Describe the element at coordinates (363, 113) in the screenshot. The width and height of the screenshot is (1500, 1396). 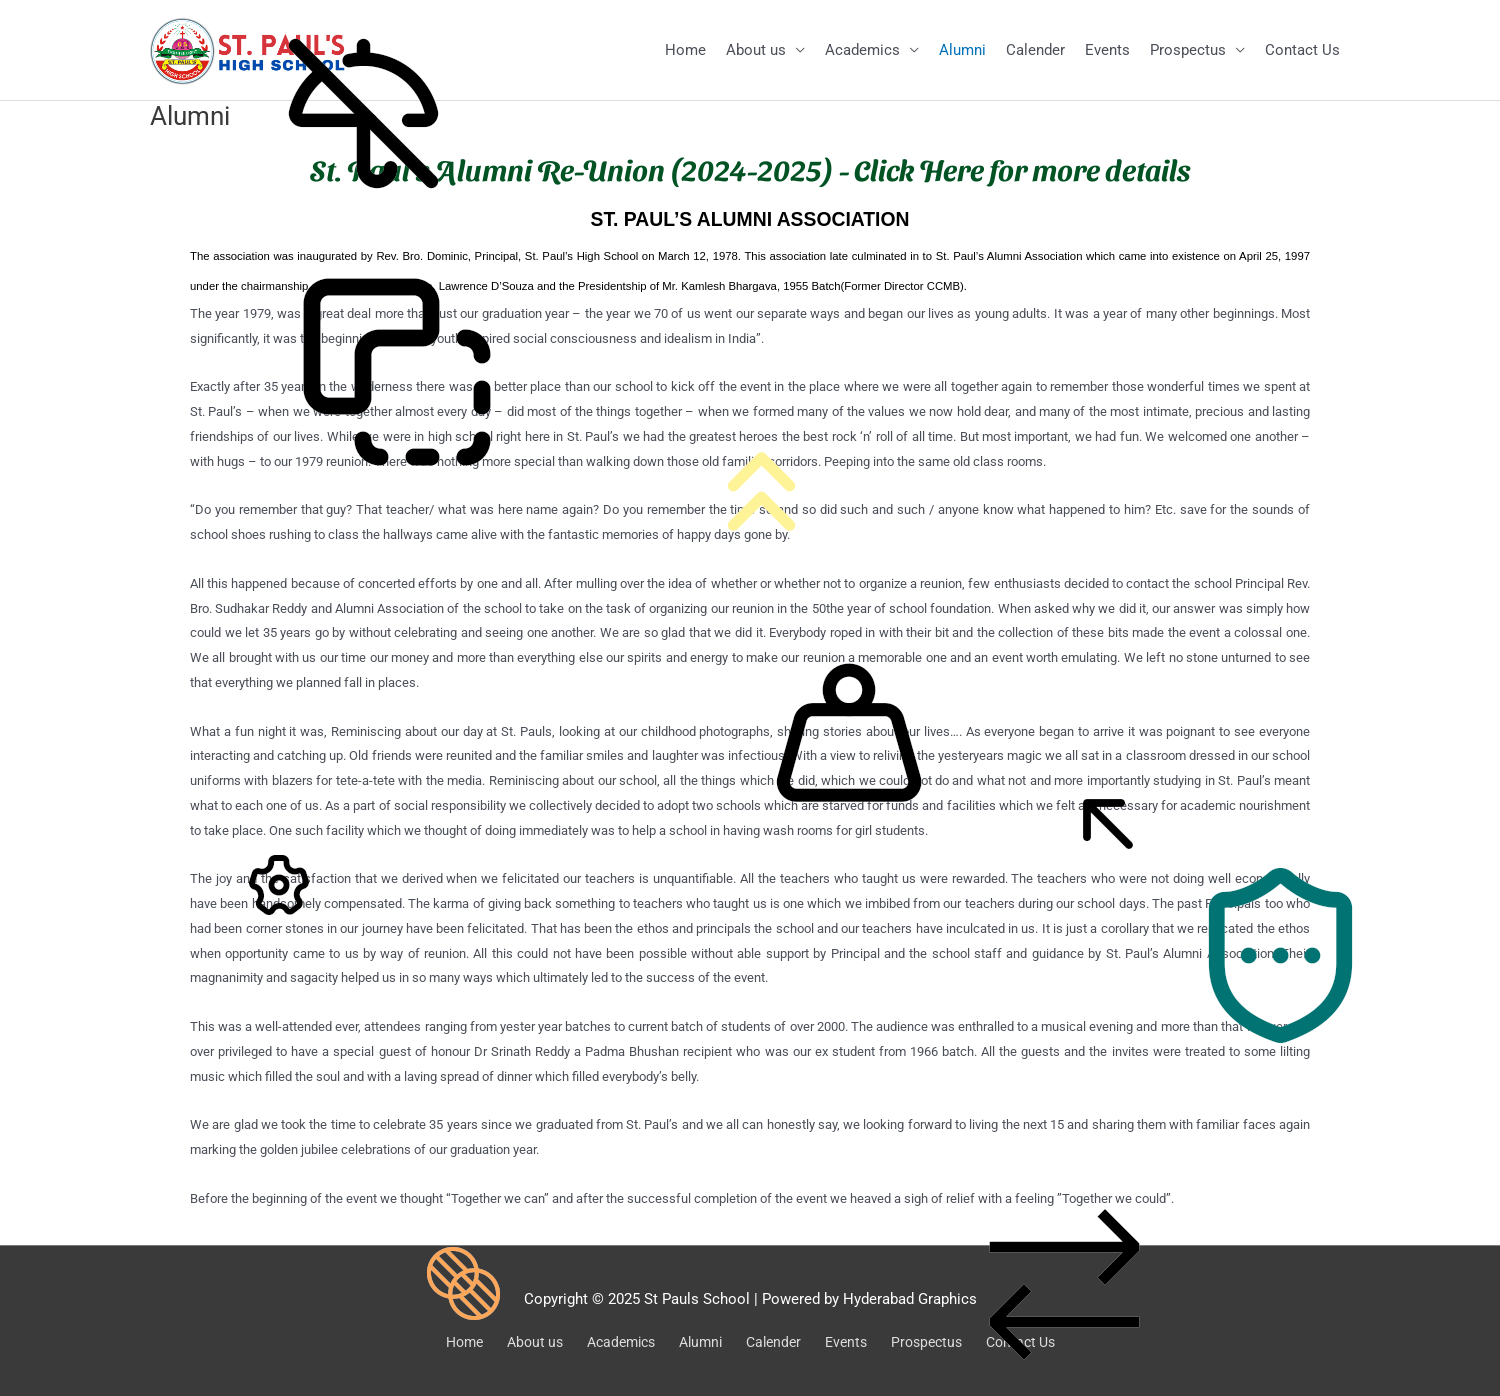
I see `indicates weather protection is disabled` at that location.